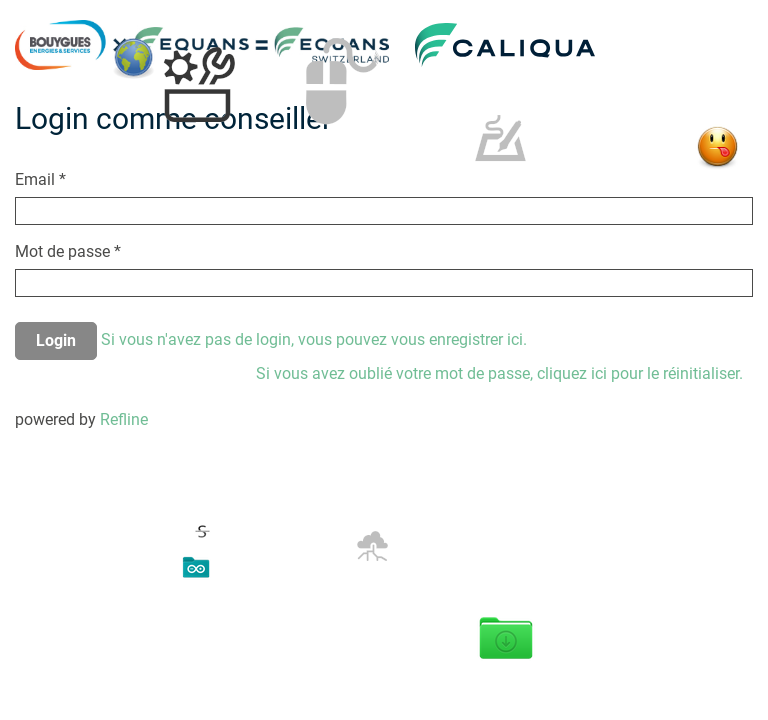  What do you see at coordinates (134, 58) in the screenshot?
I see `indicates web or internet content` at bounding box center [134, 58].